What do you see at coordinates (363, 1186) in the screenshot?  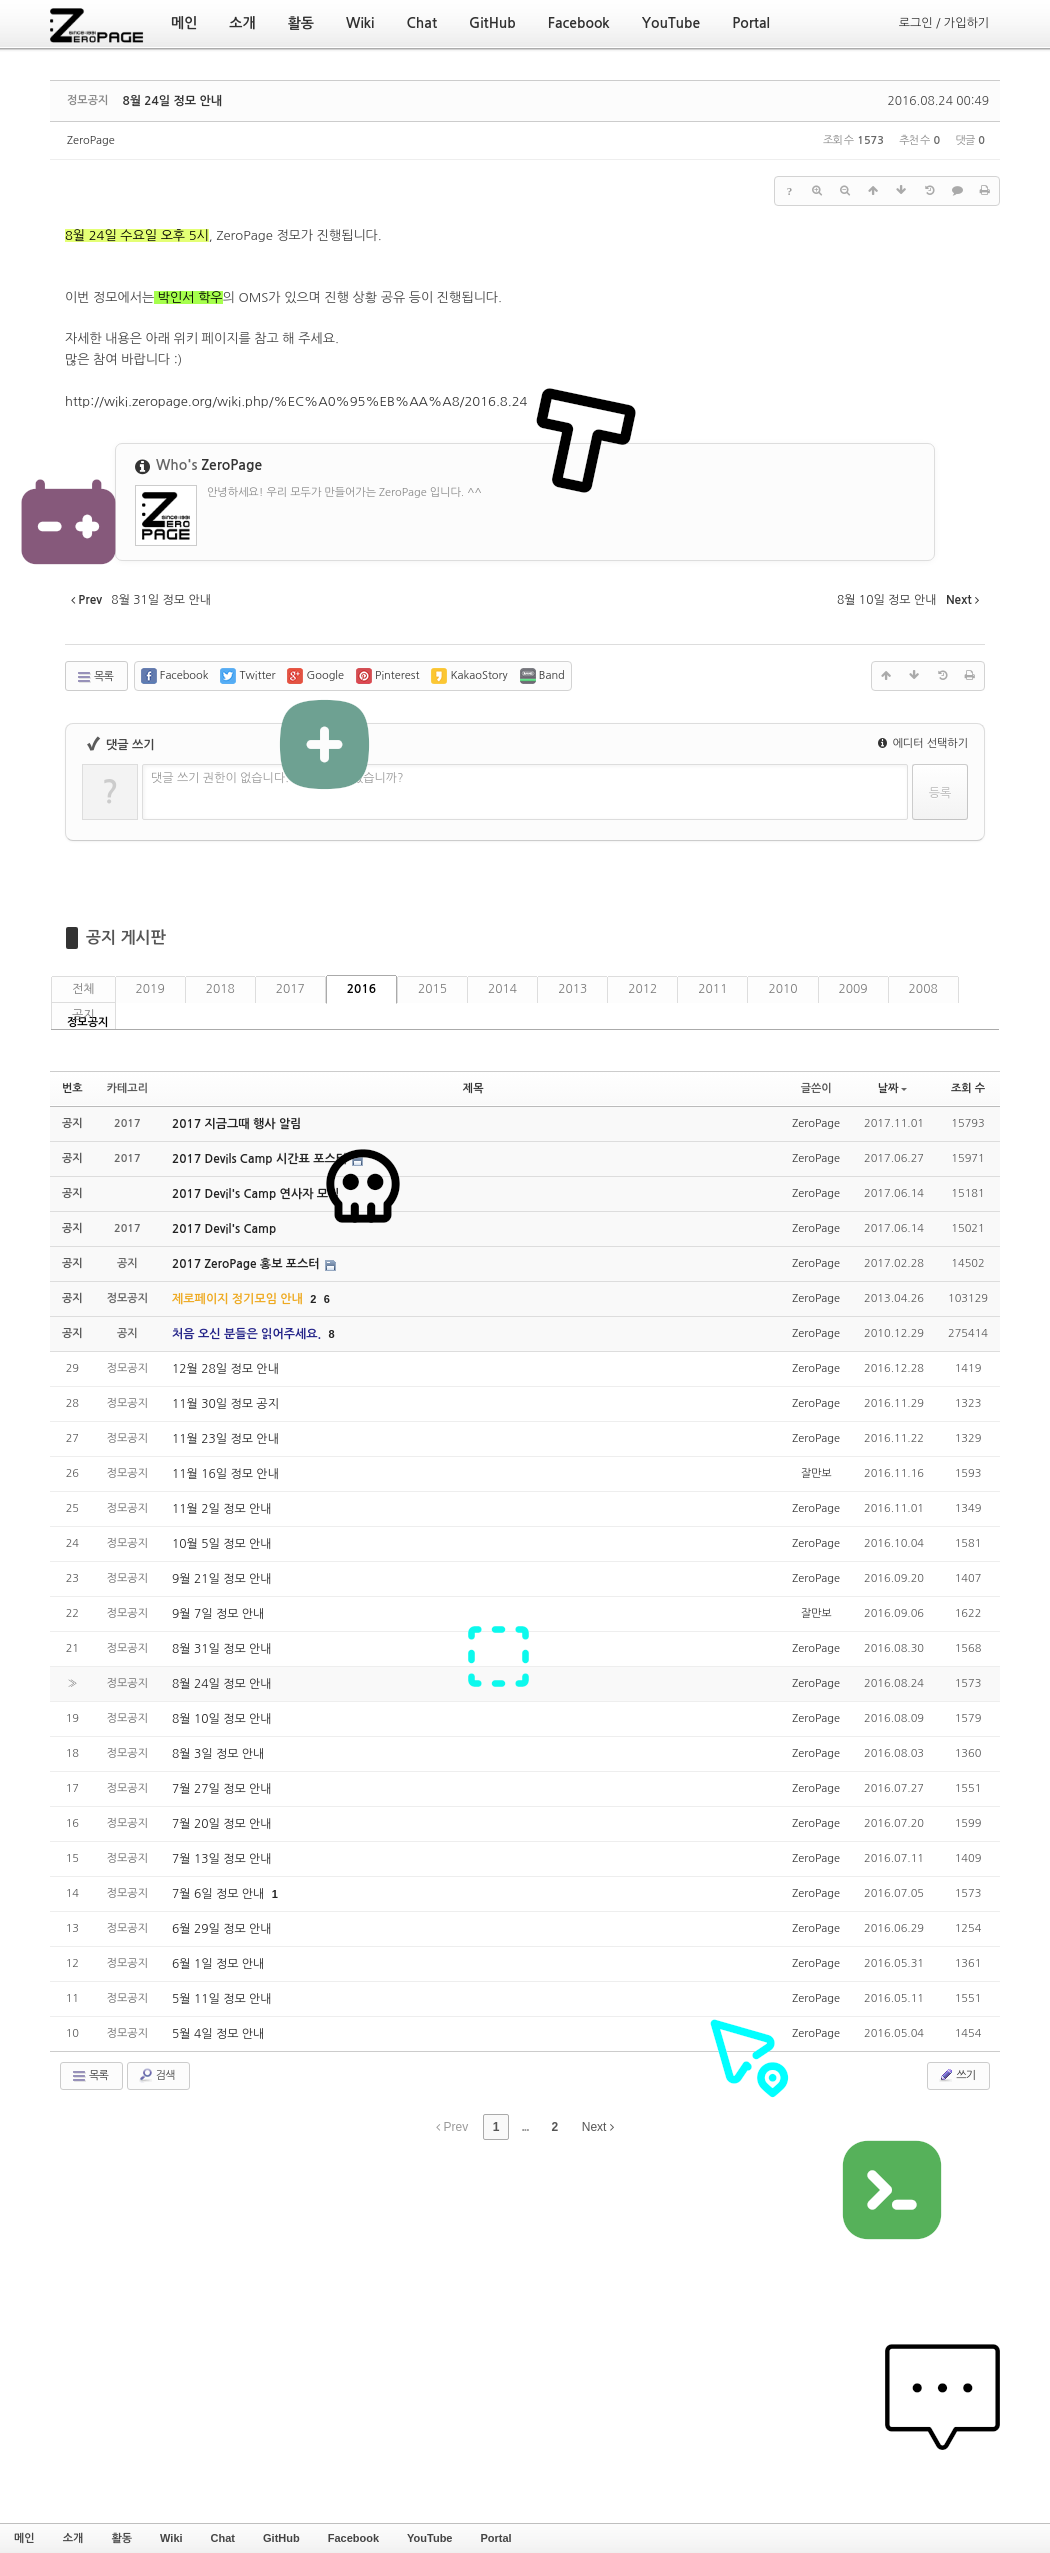 I see `indicates dangerous or harmful content` at bounding box center [363, 1186].